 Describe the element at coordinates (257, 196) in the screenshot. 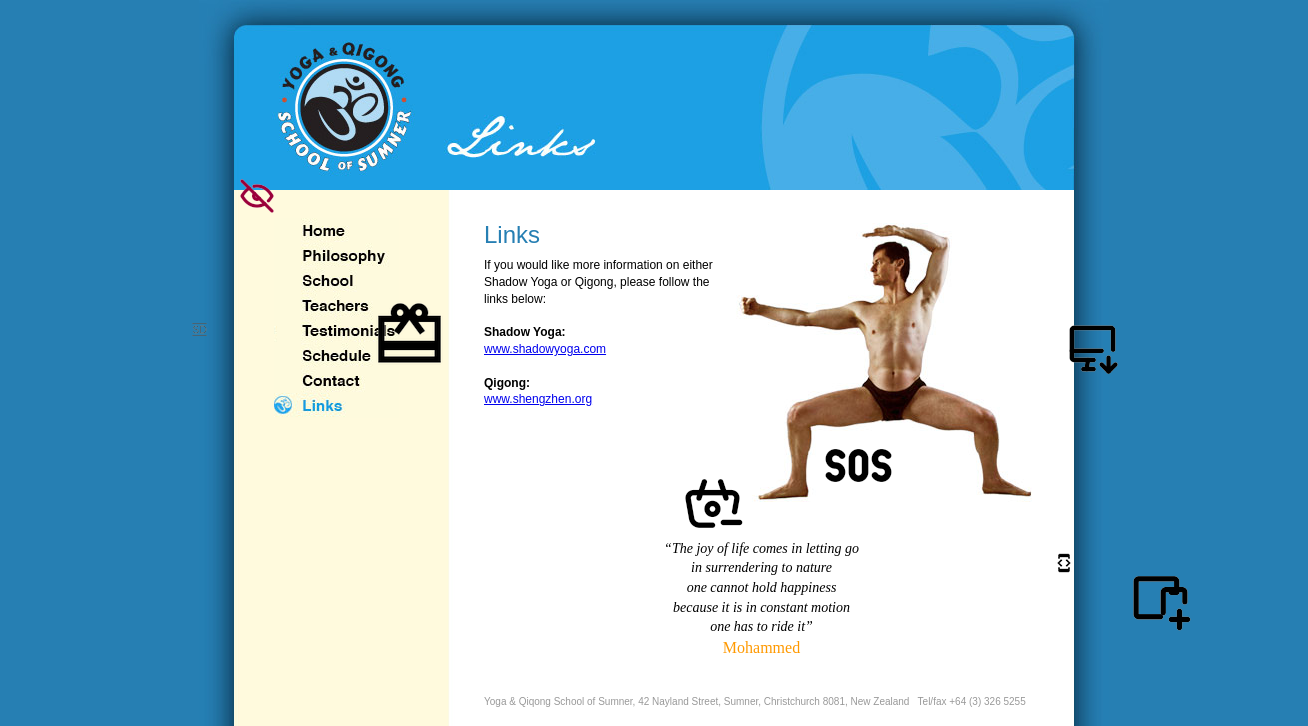

I see `hide password or sensitive content` at that location.